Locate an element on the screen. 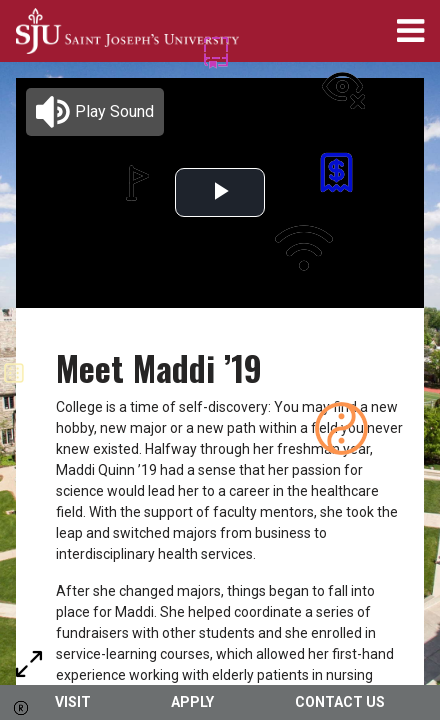  wifi connection status indicator is located at coordinates (304, 248).